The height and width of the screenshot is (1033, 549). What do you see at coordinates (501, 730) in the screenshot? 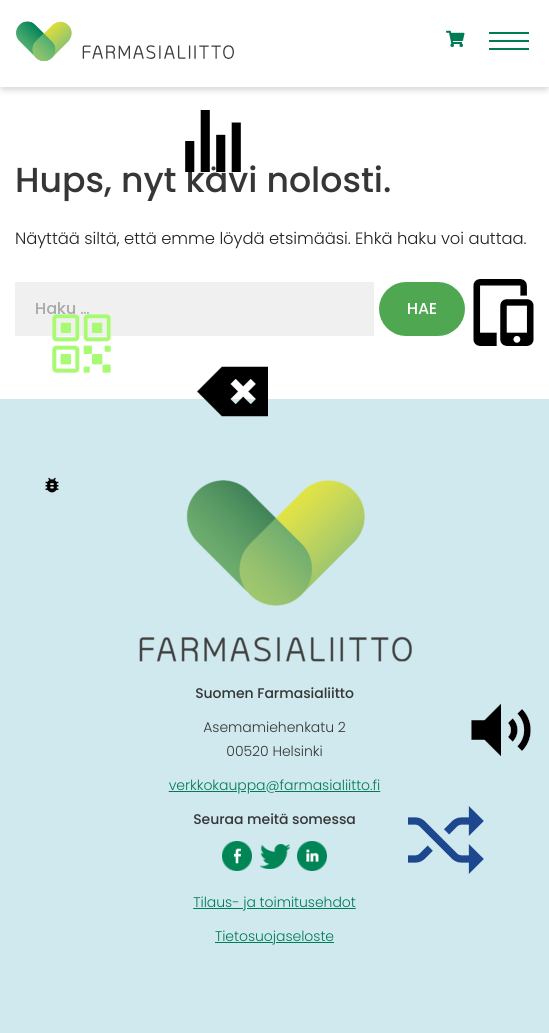
I see `increase audio volume` at bounding box center [501, 730].